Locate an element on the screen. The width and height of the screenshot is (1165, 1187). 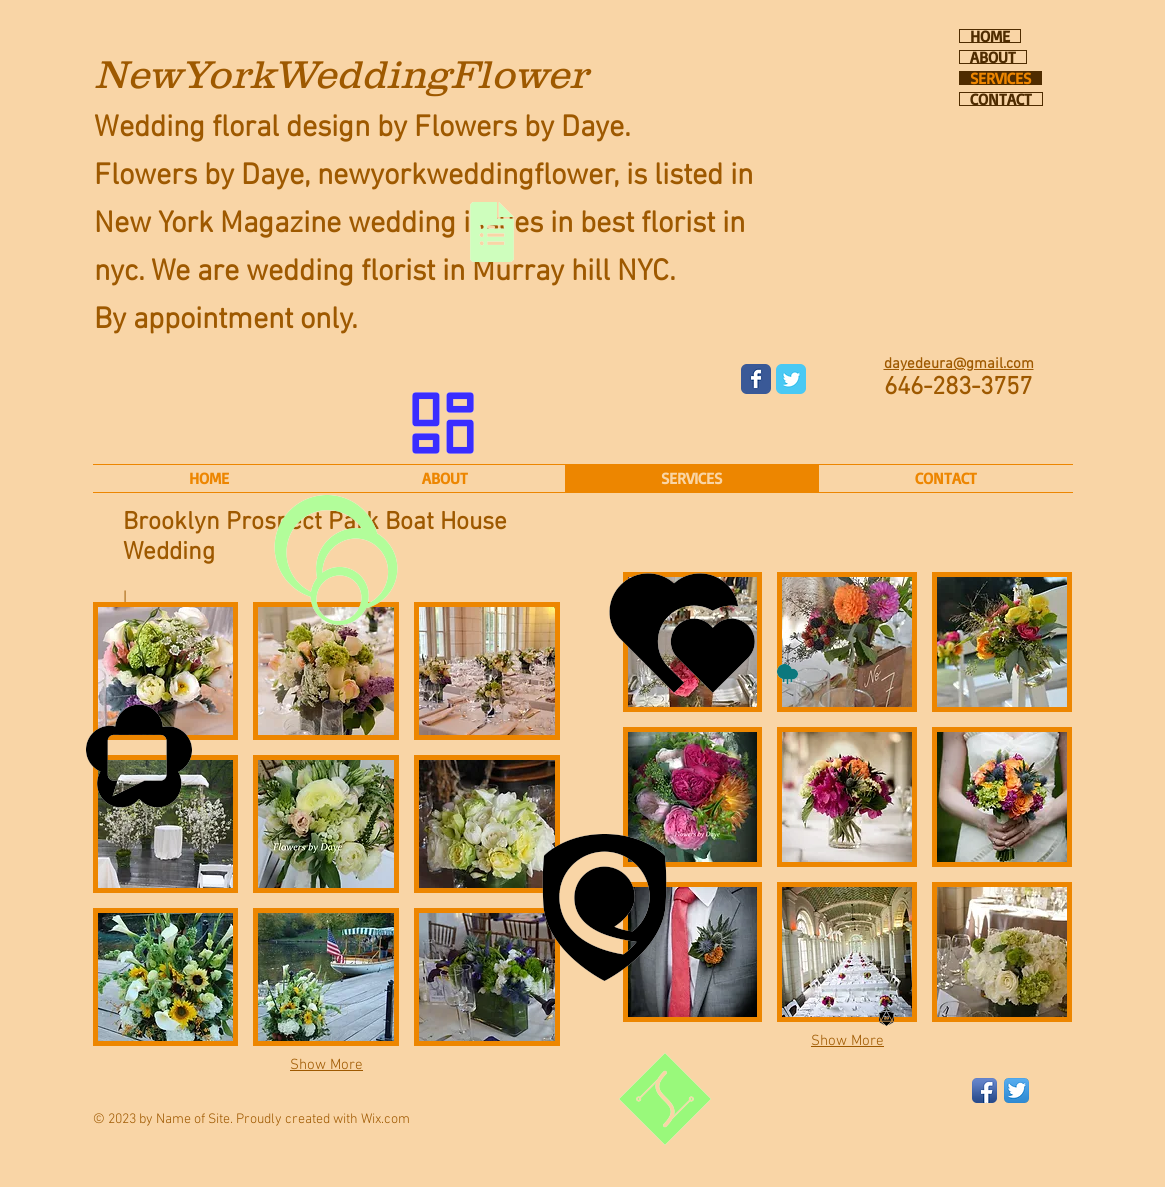
add to favorites or liked items is located at coordinates (680, 631).